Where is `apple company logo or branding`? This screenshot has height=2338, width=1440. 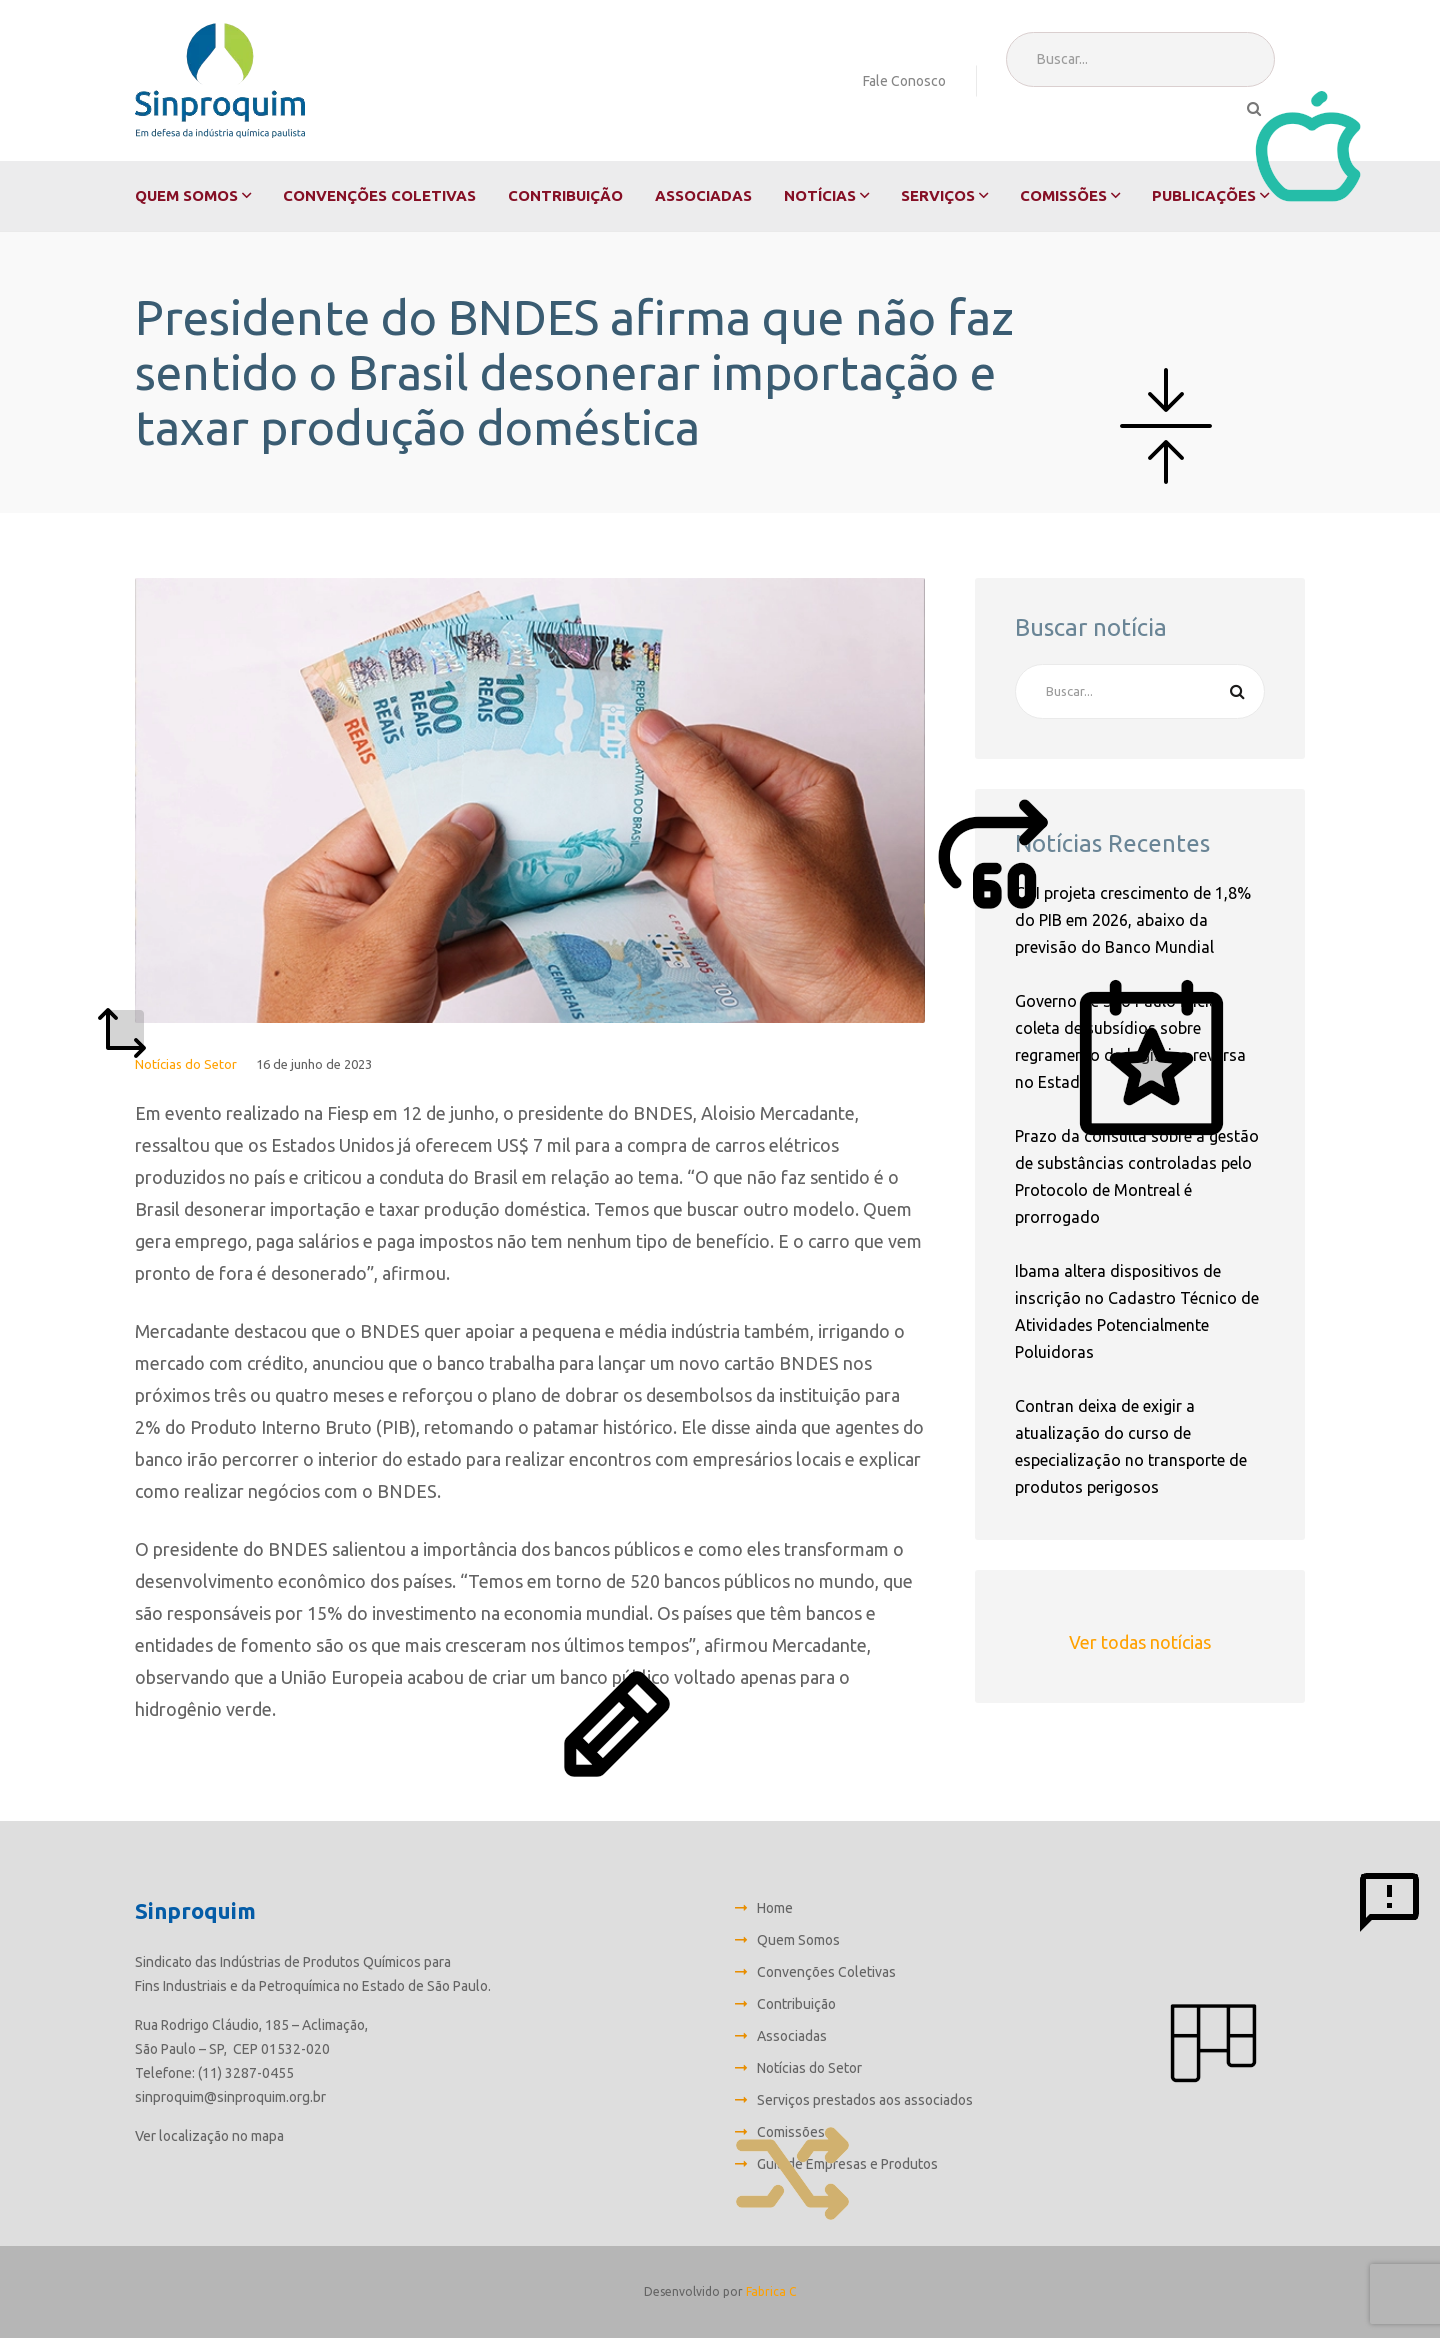
apple company logo or branding is located at coordinates (1312, 153).